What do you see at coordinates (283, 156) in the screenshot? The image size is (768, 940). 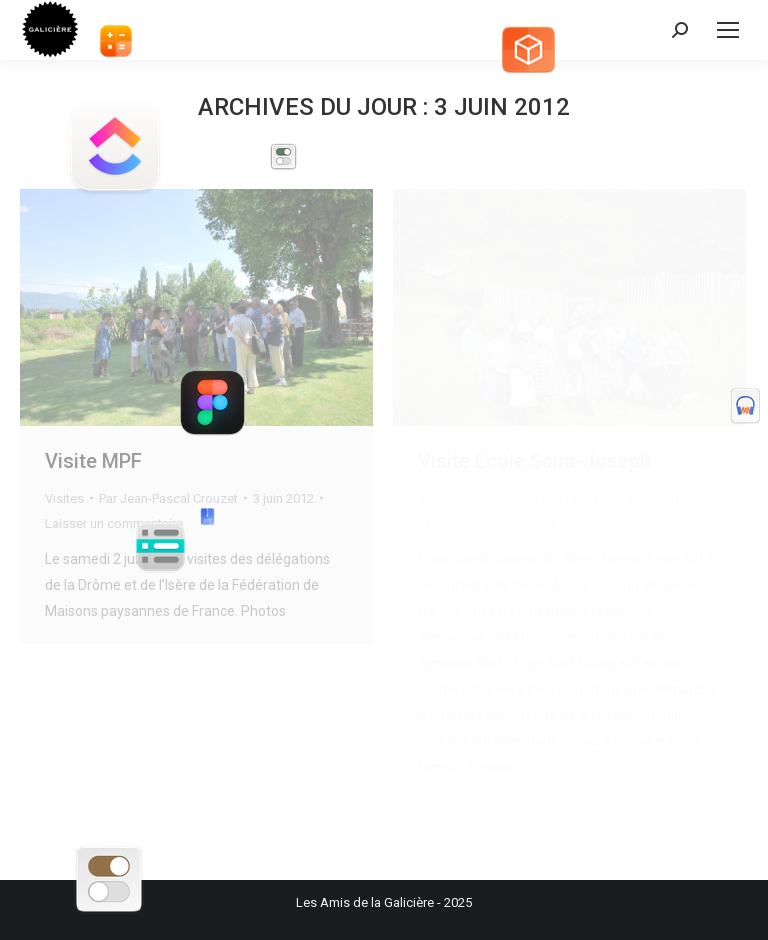 I see `open gnome tweaks to customize desktop settings` at bounding box center [283, 156].